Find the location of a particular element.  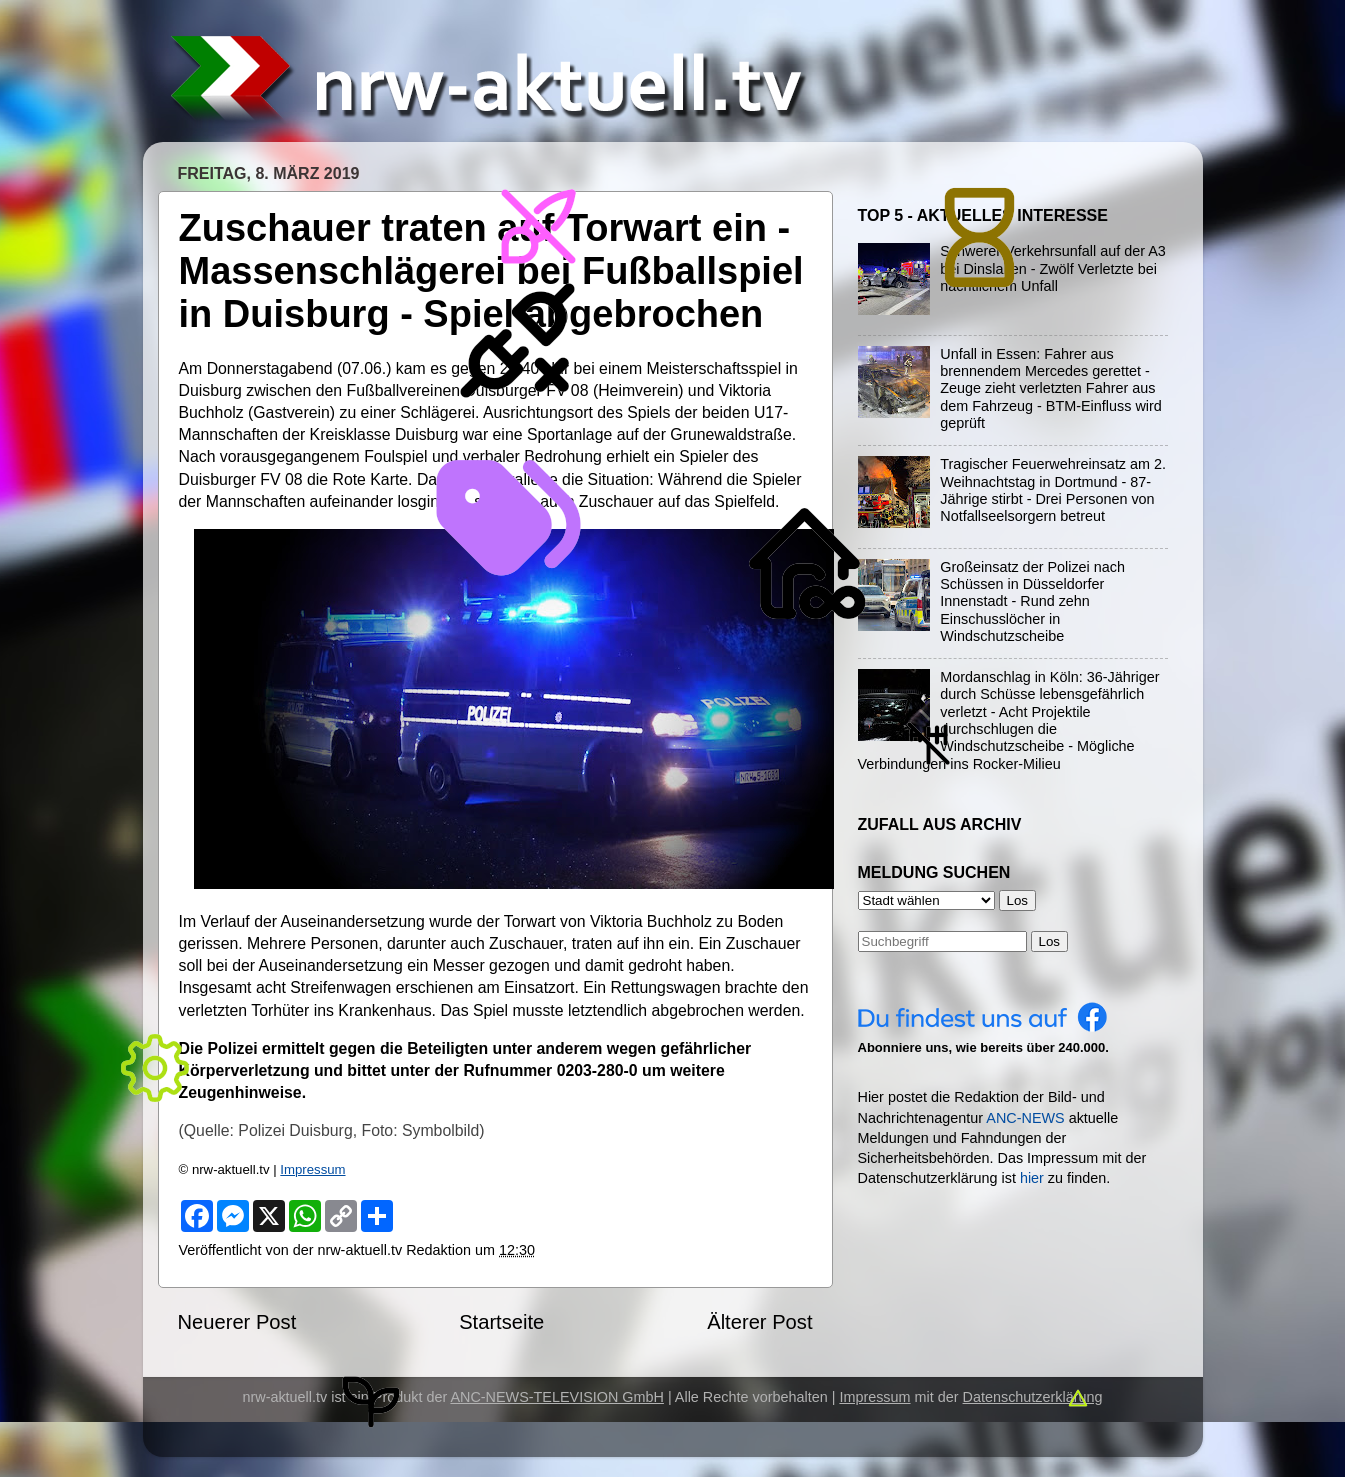

access settings or preferences is located at coordinates (155, 1068).